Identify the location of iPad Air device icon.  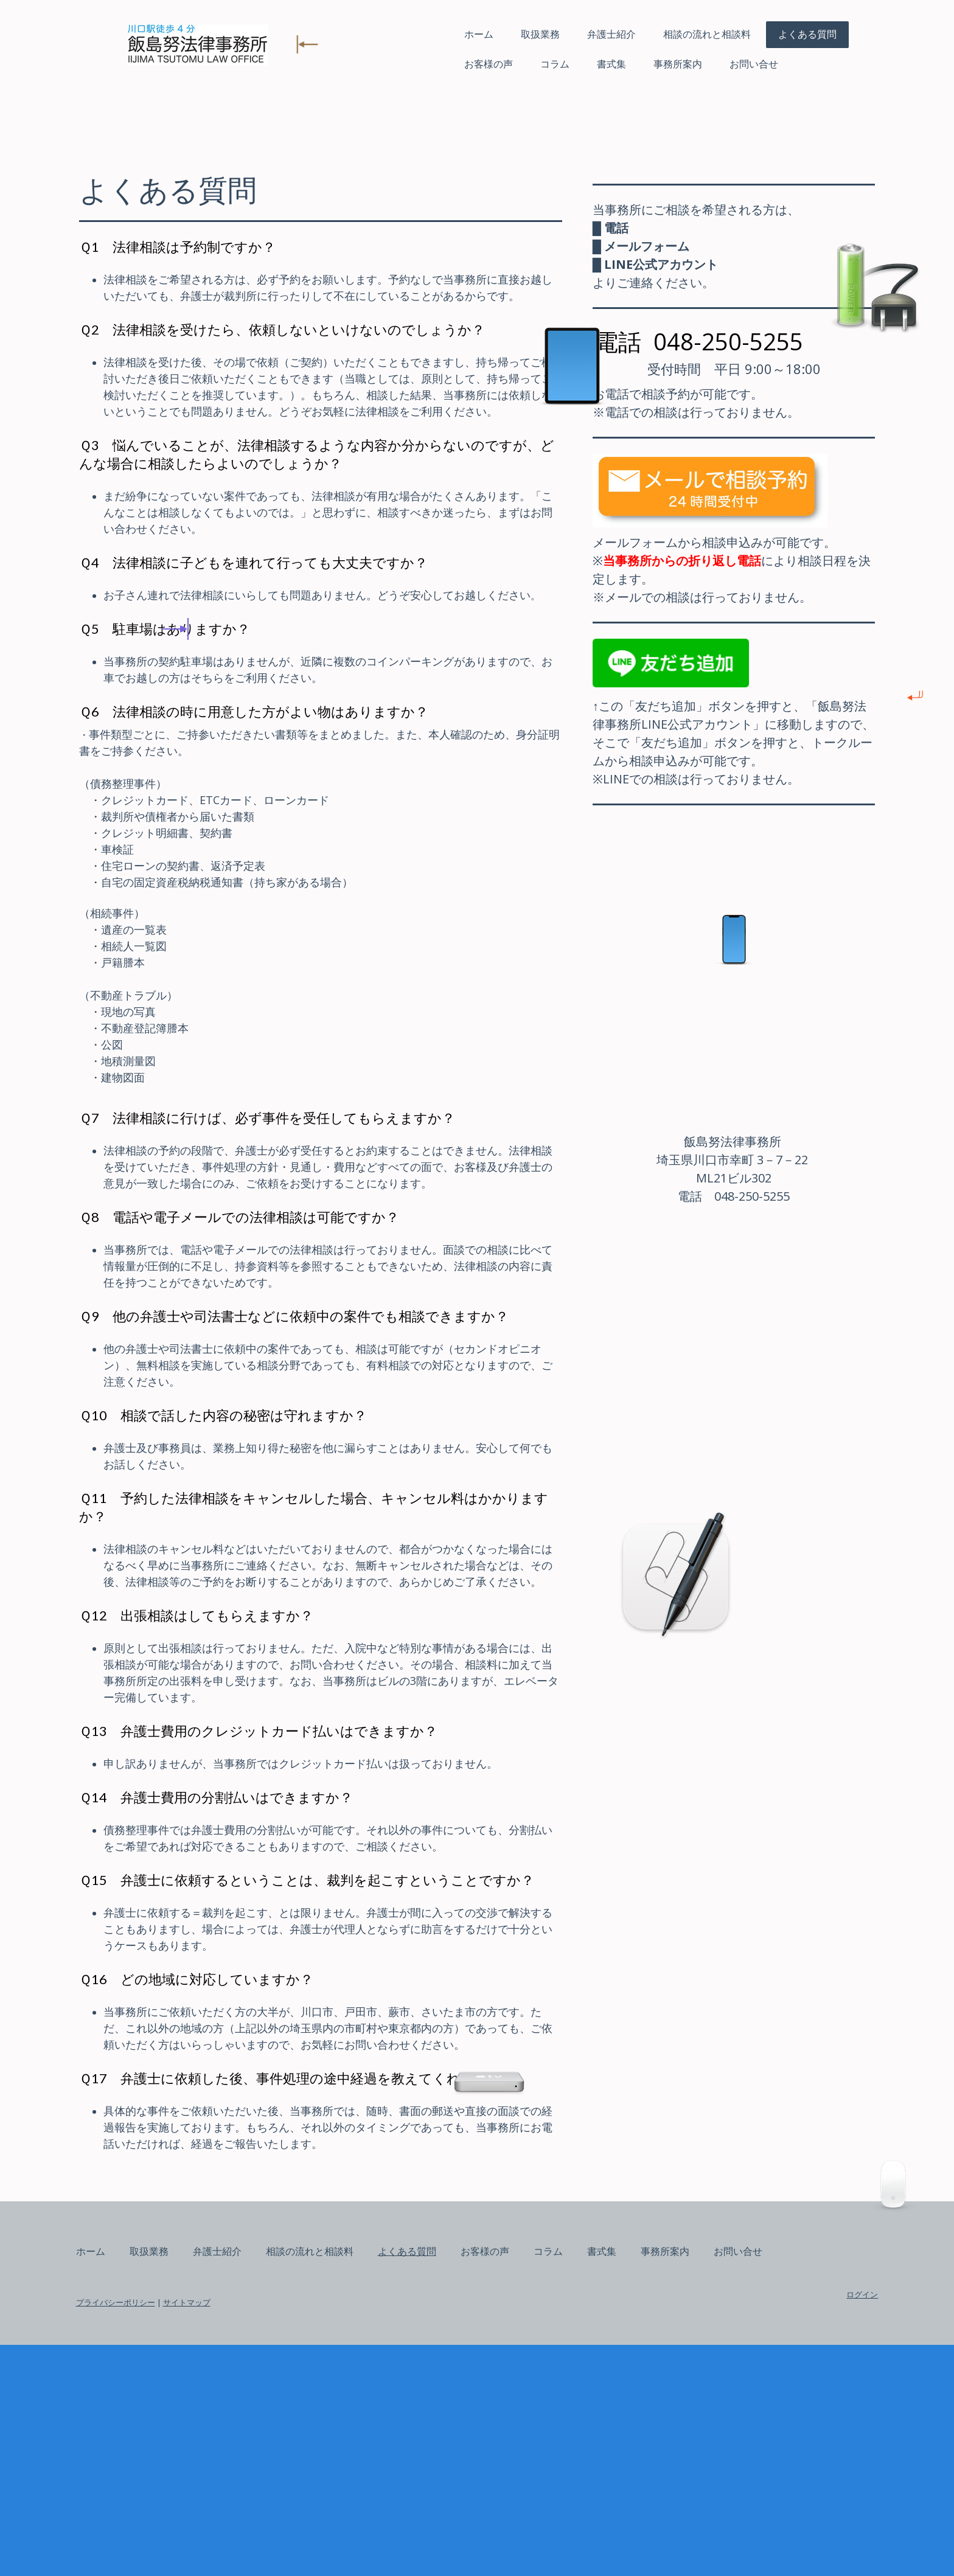
(572, 366).